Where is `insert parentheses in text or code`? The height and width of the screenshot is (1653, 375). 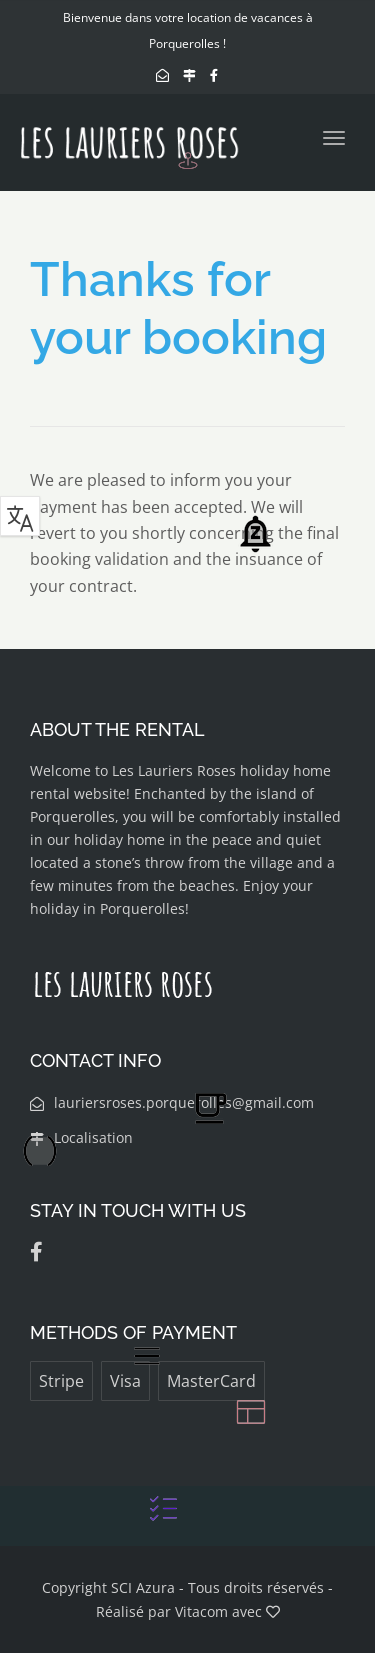
insert parentheses in text or code is located at coordinates (40, 1151).